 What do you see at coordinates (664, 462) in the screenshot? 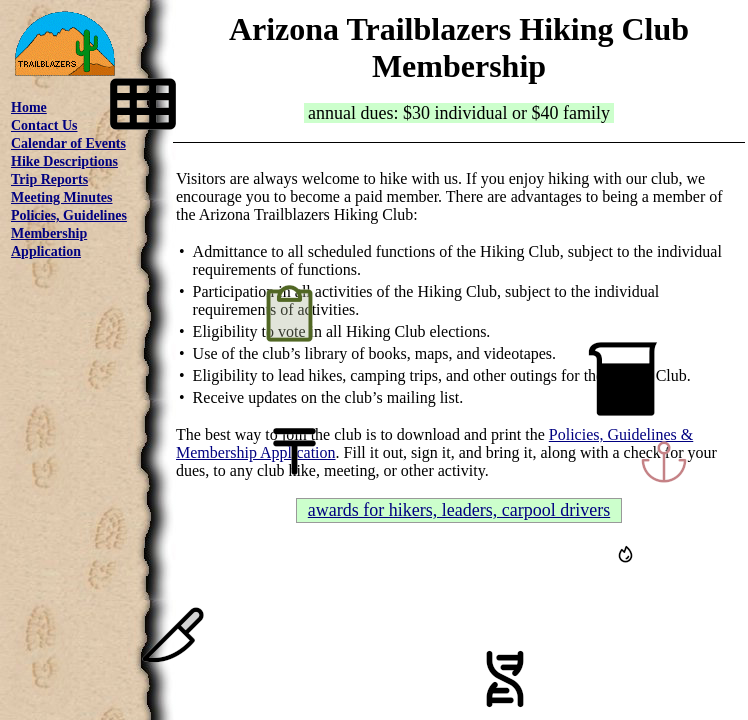
I see `anchor link or element to a fixed position` at bounding box center [664, 462].